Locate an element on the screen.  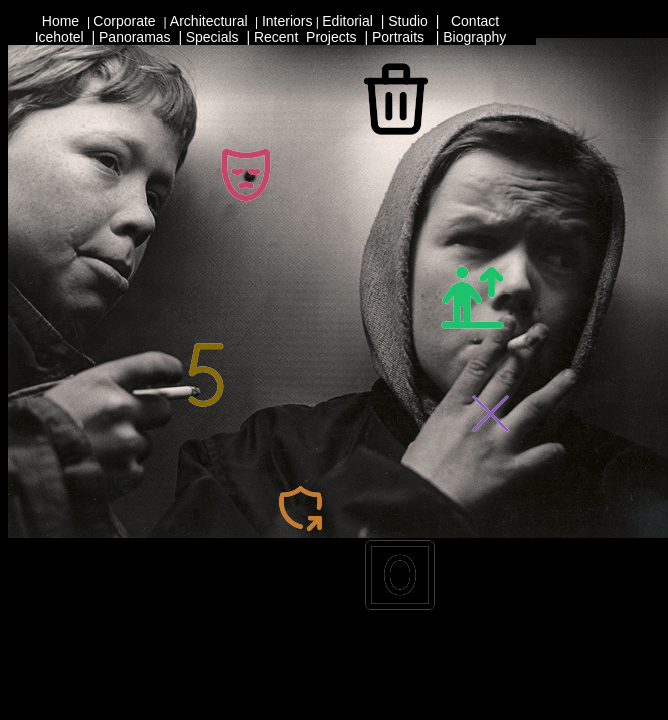
indicates the number five in a list or sequence is located at coordinates (206, 375).